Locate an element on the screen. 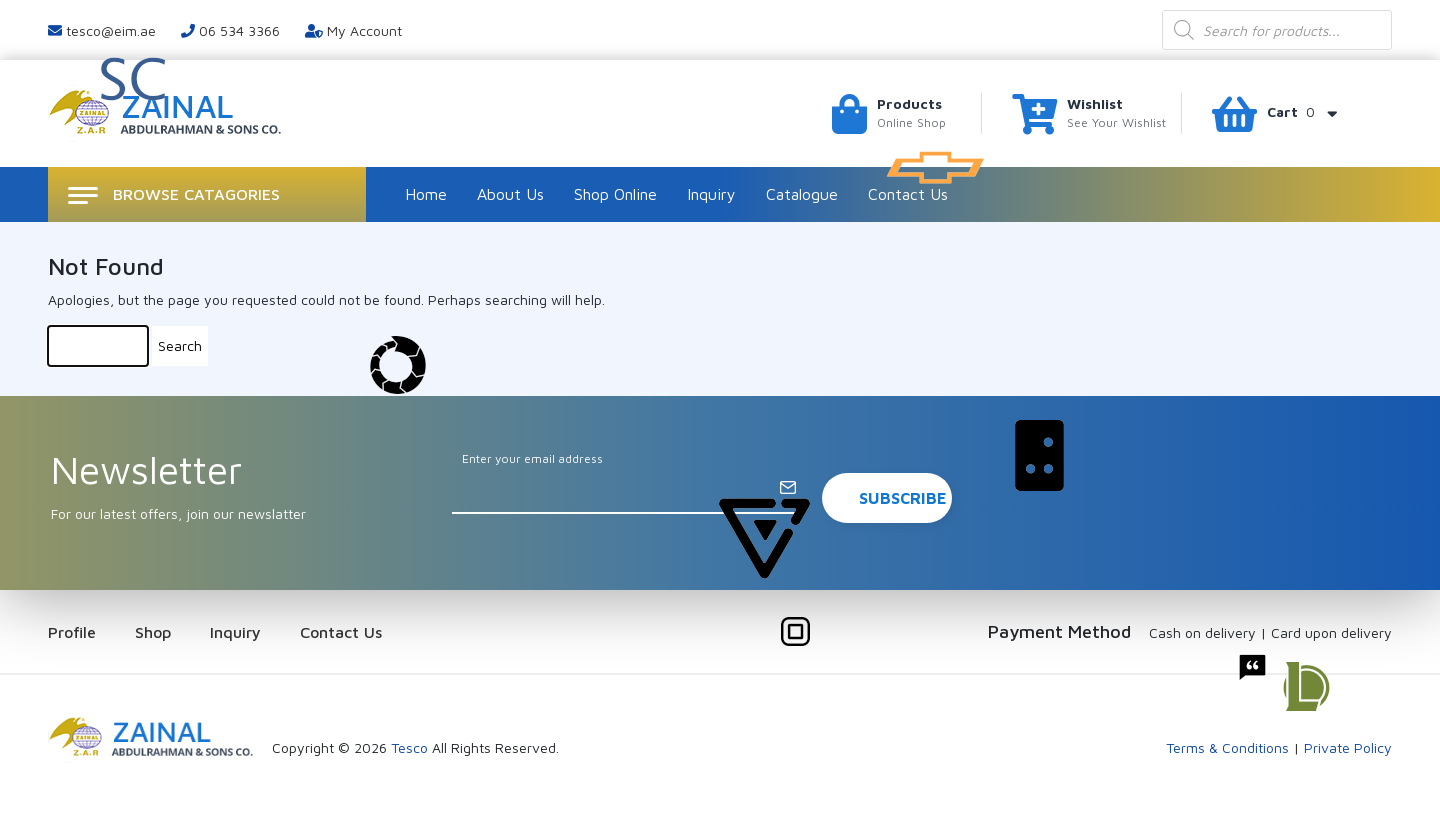  link to Scopus academic database is located at coordinates (133, 79).